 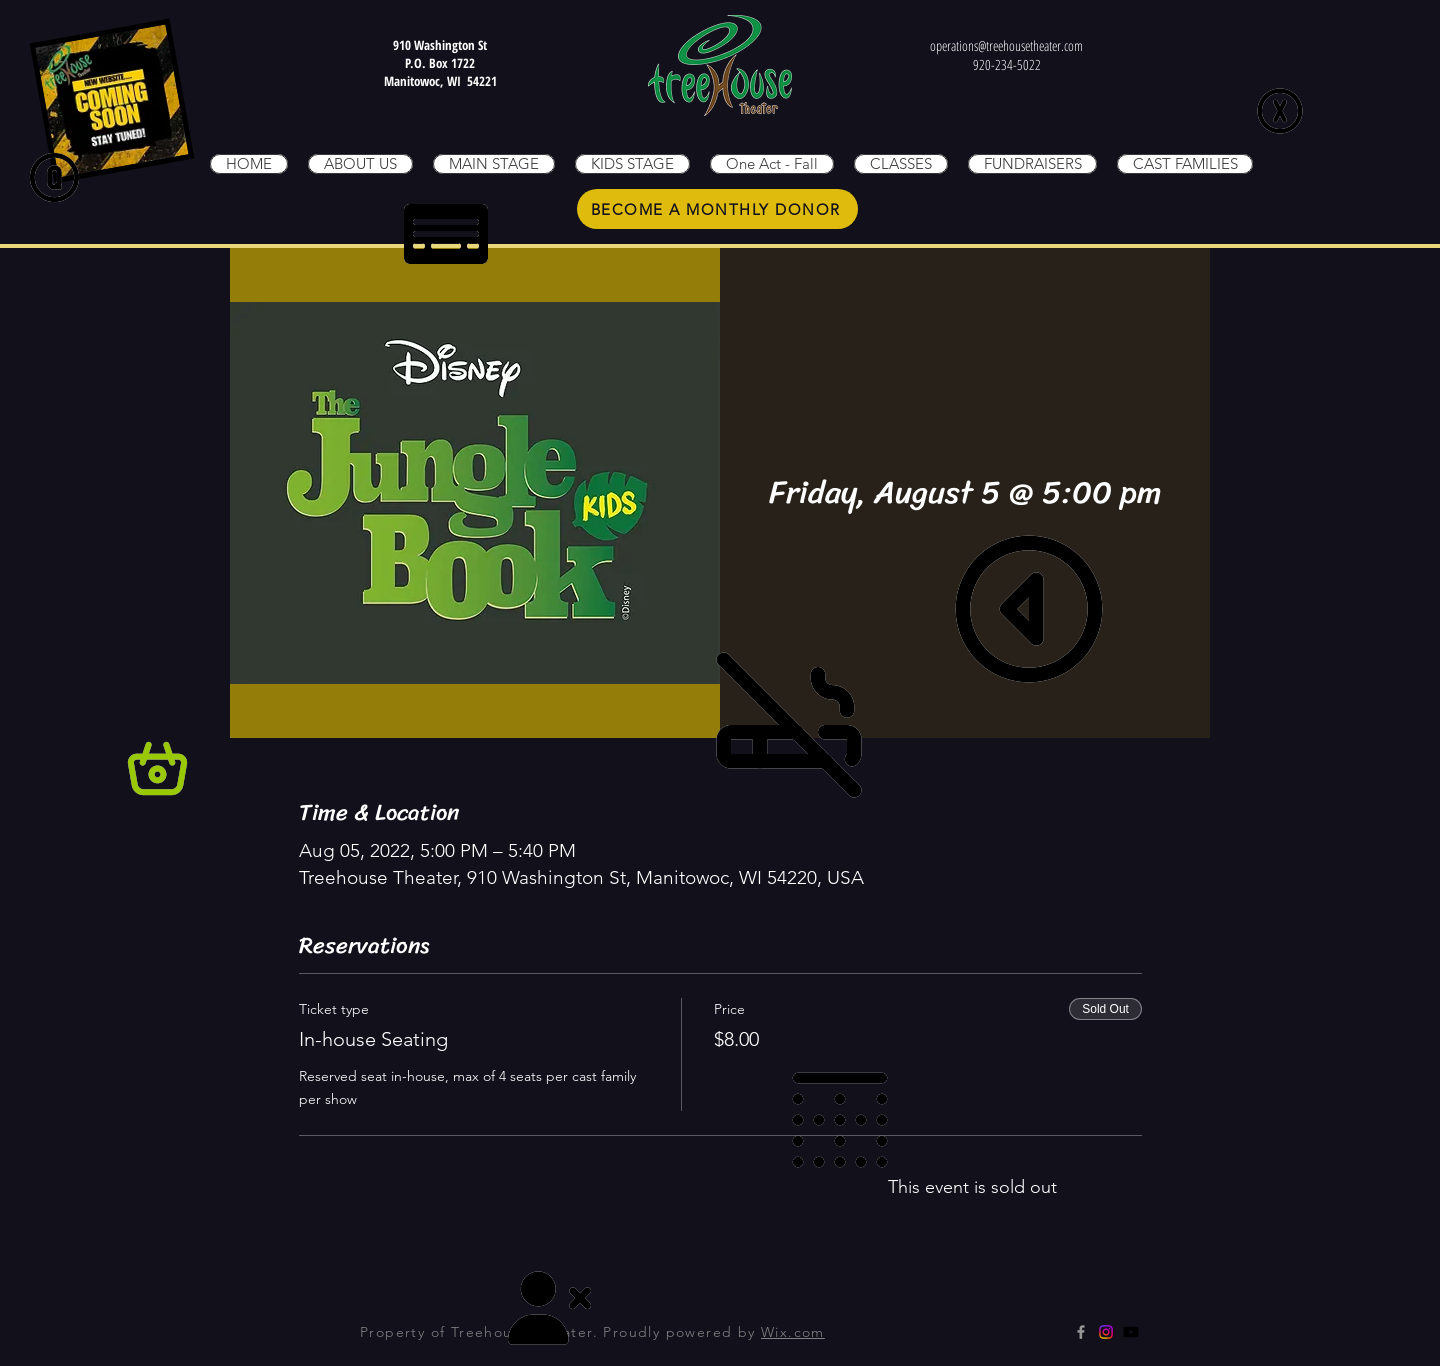 I want to click on remove a user or contact, so click(x=547, y=1307).